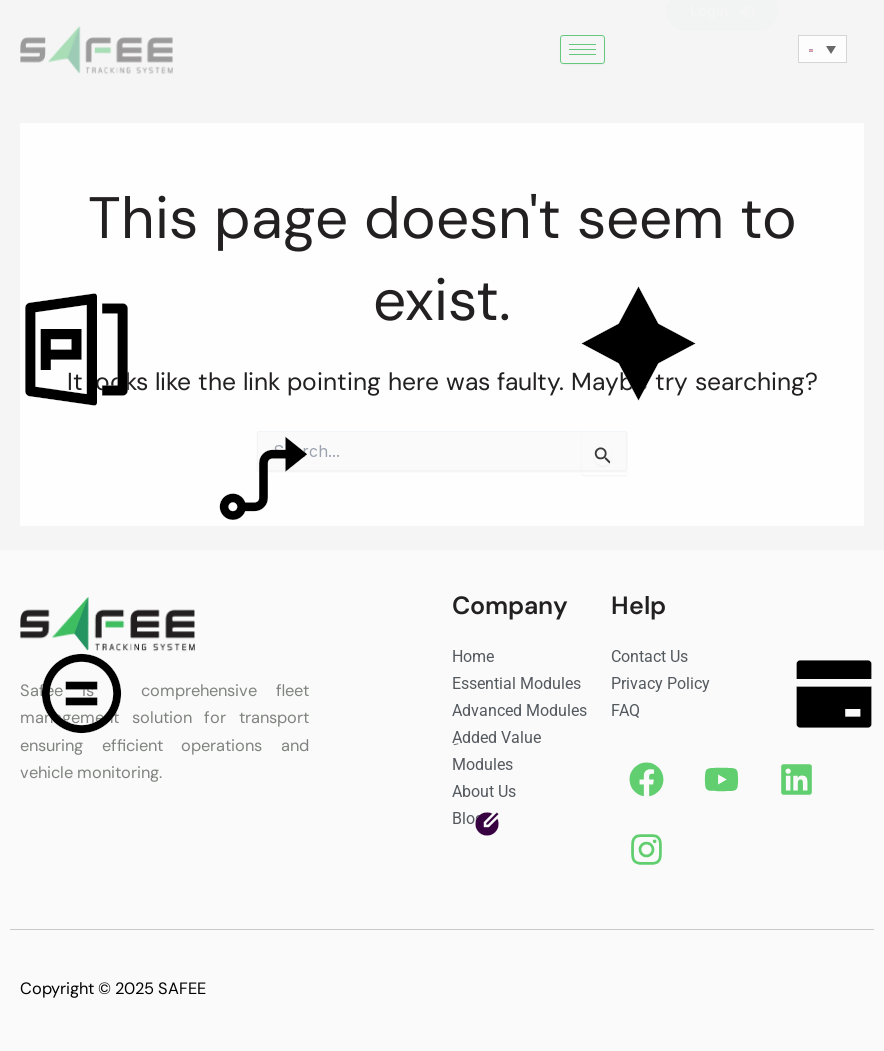 The width and height of the screenshot is (884, 1051). Describe the element at coordinates (638, 343) in the screenshot. I see `indicates sunny or clear weather conditions` at that location.